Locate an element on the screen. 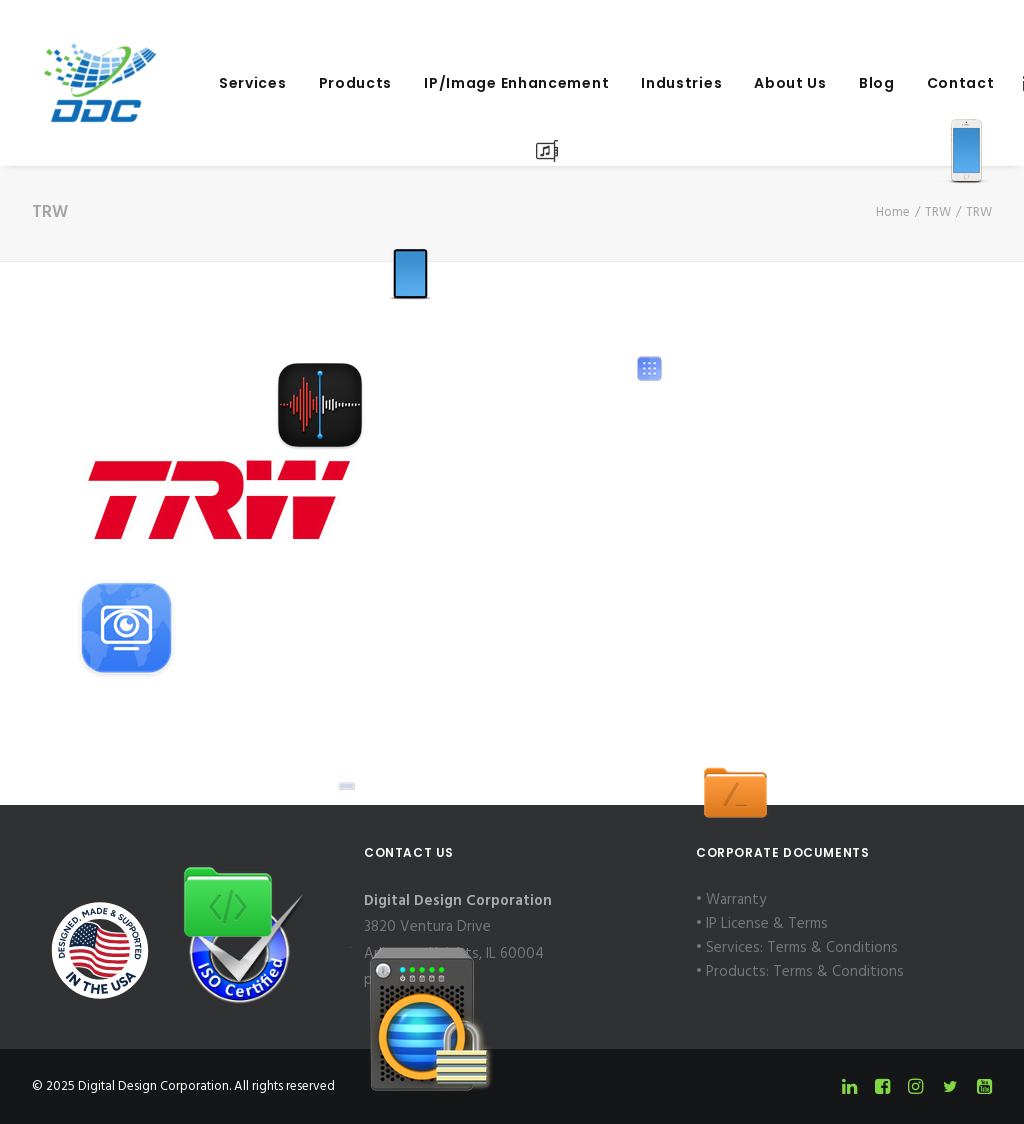 The height and width of the screenshot is (1124, 1024). view other applications is located at coordinates (649, 368).